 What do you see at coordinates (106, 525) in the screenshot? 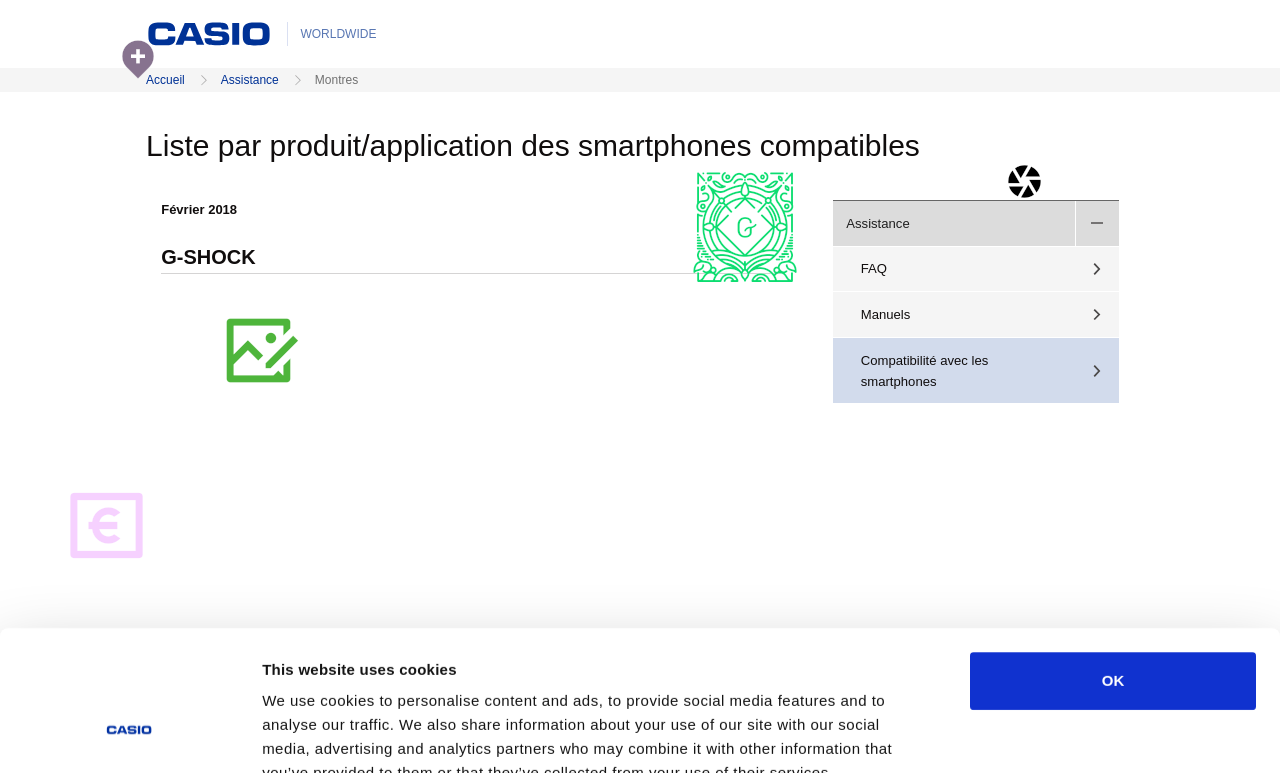
I see `view euro currency settings` at bounding box center [106, 525].